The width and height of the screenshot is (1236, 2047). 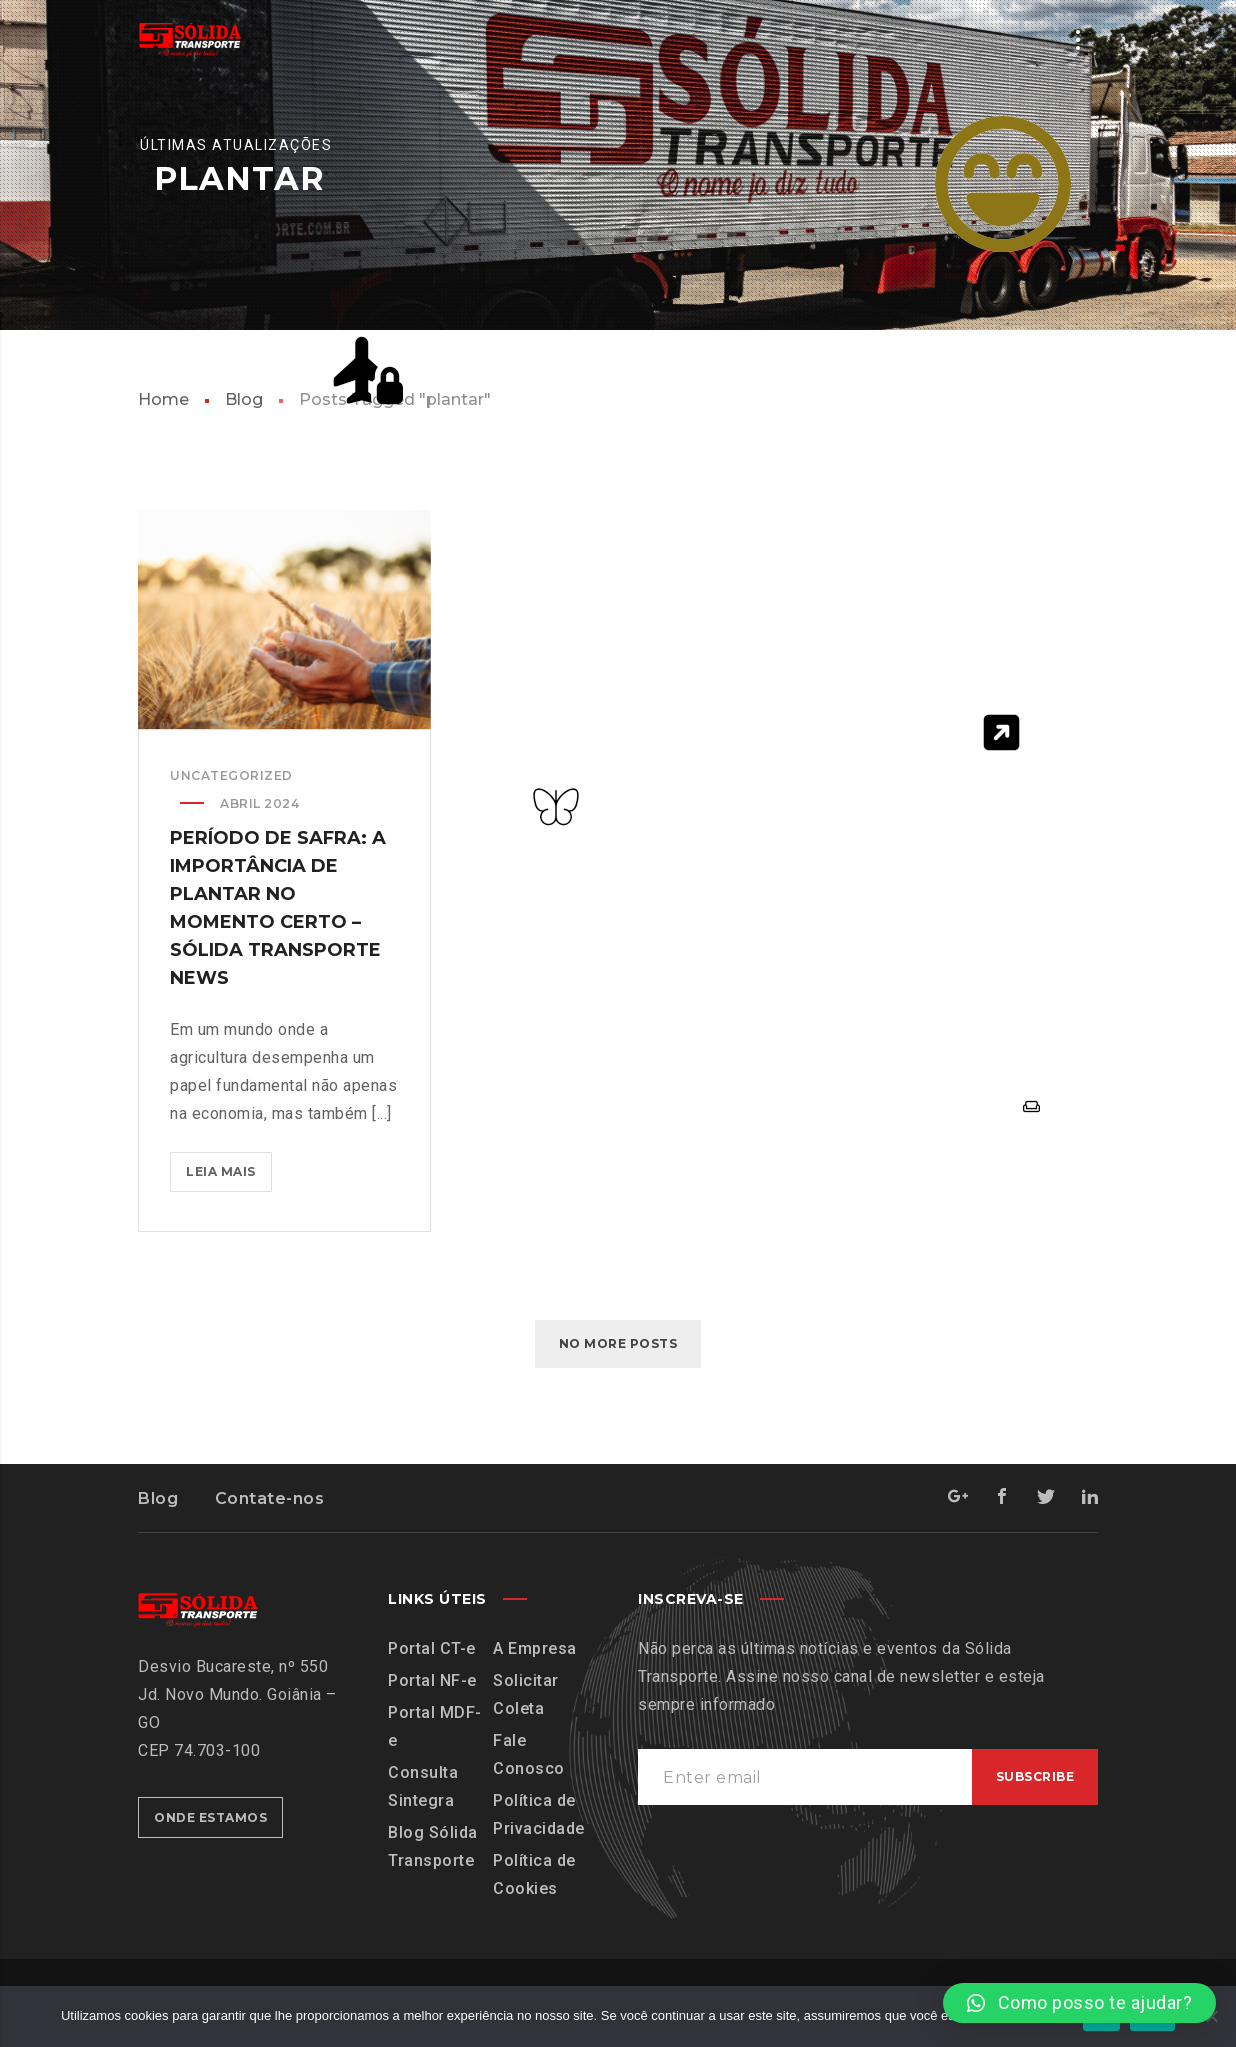 What do you see at coordinates (1031, 1106) in the screenshot?
I see `access weekend or leisure content` at bounding box center [1031, 1106].